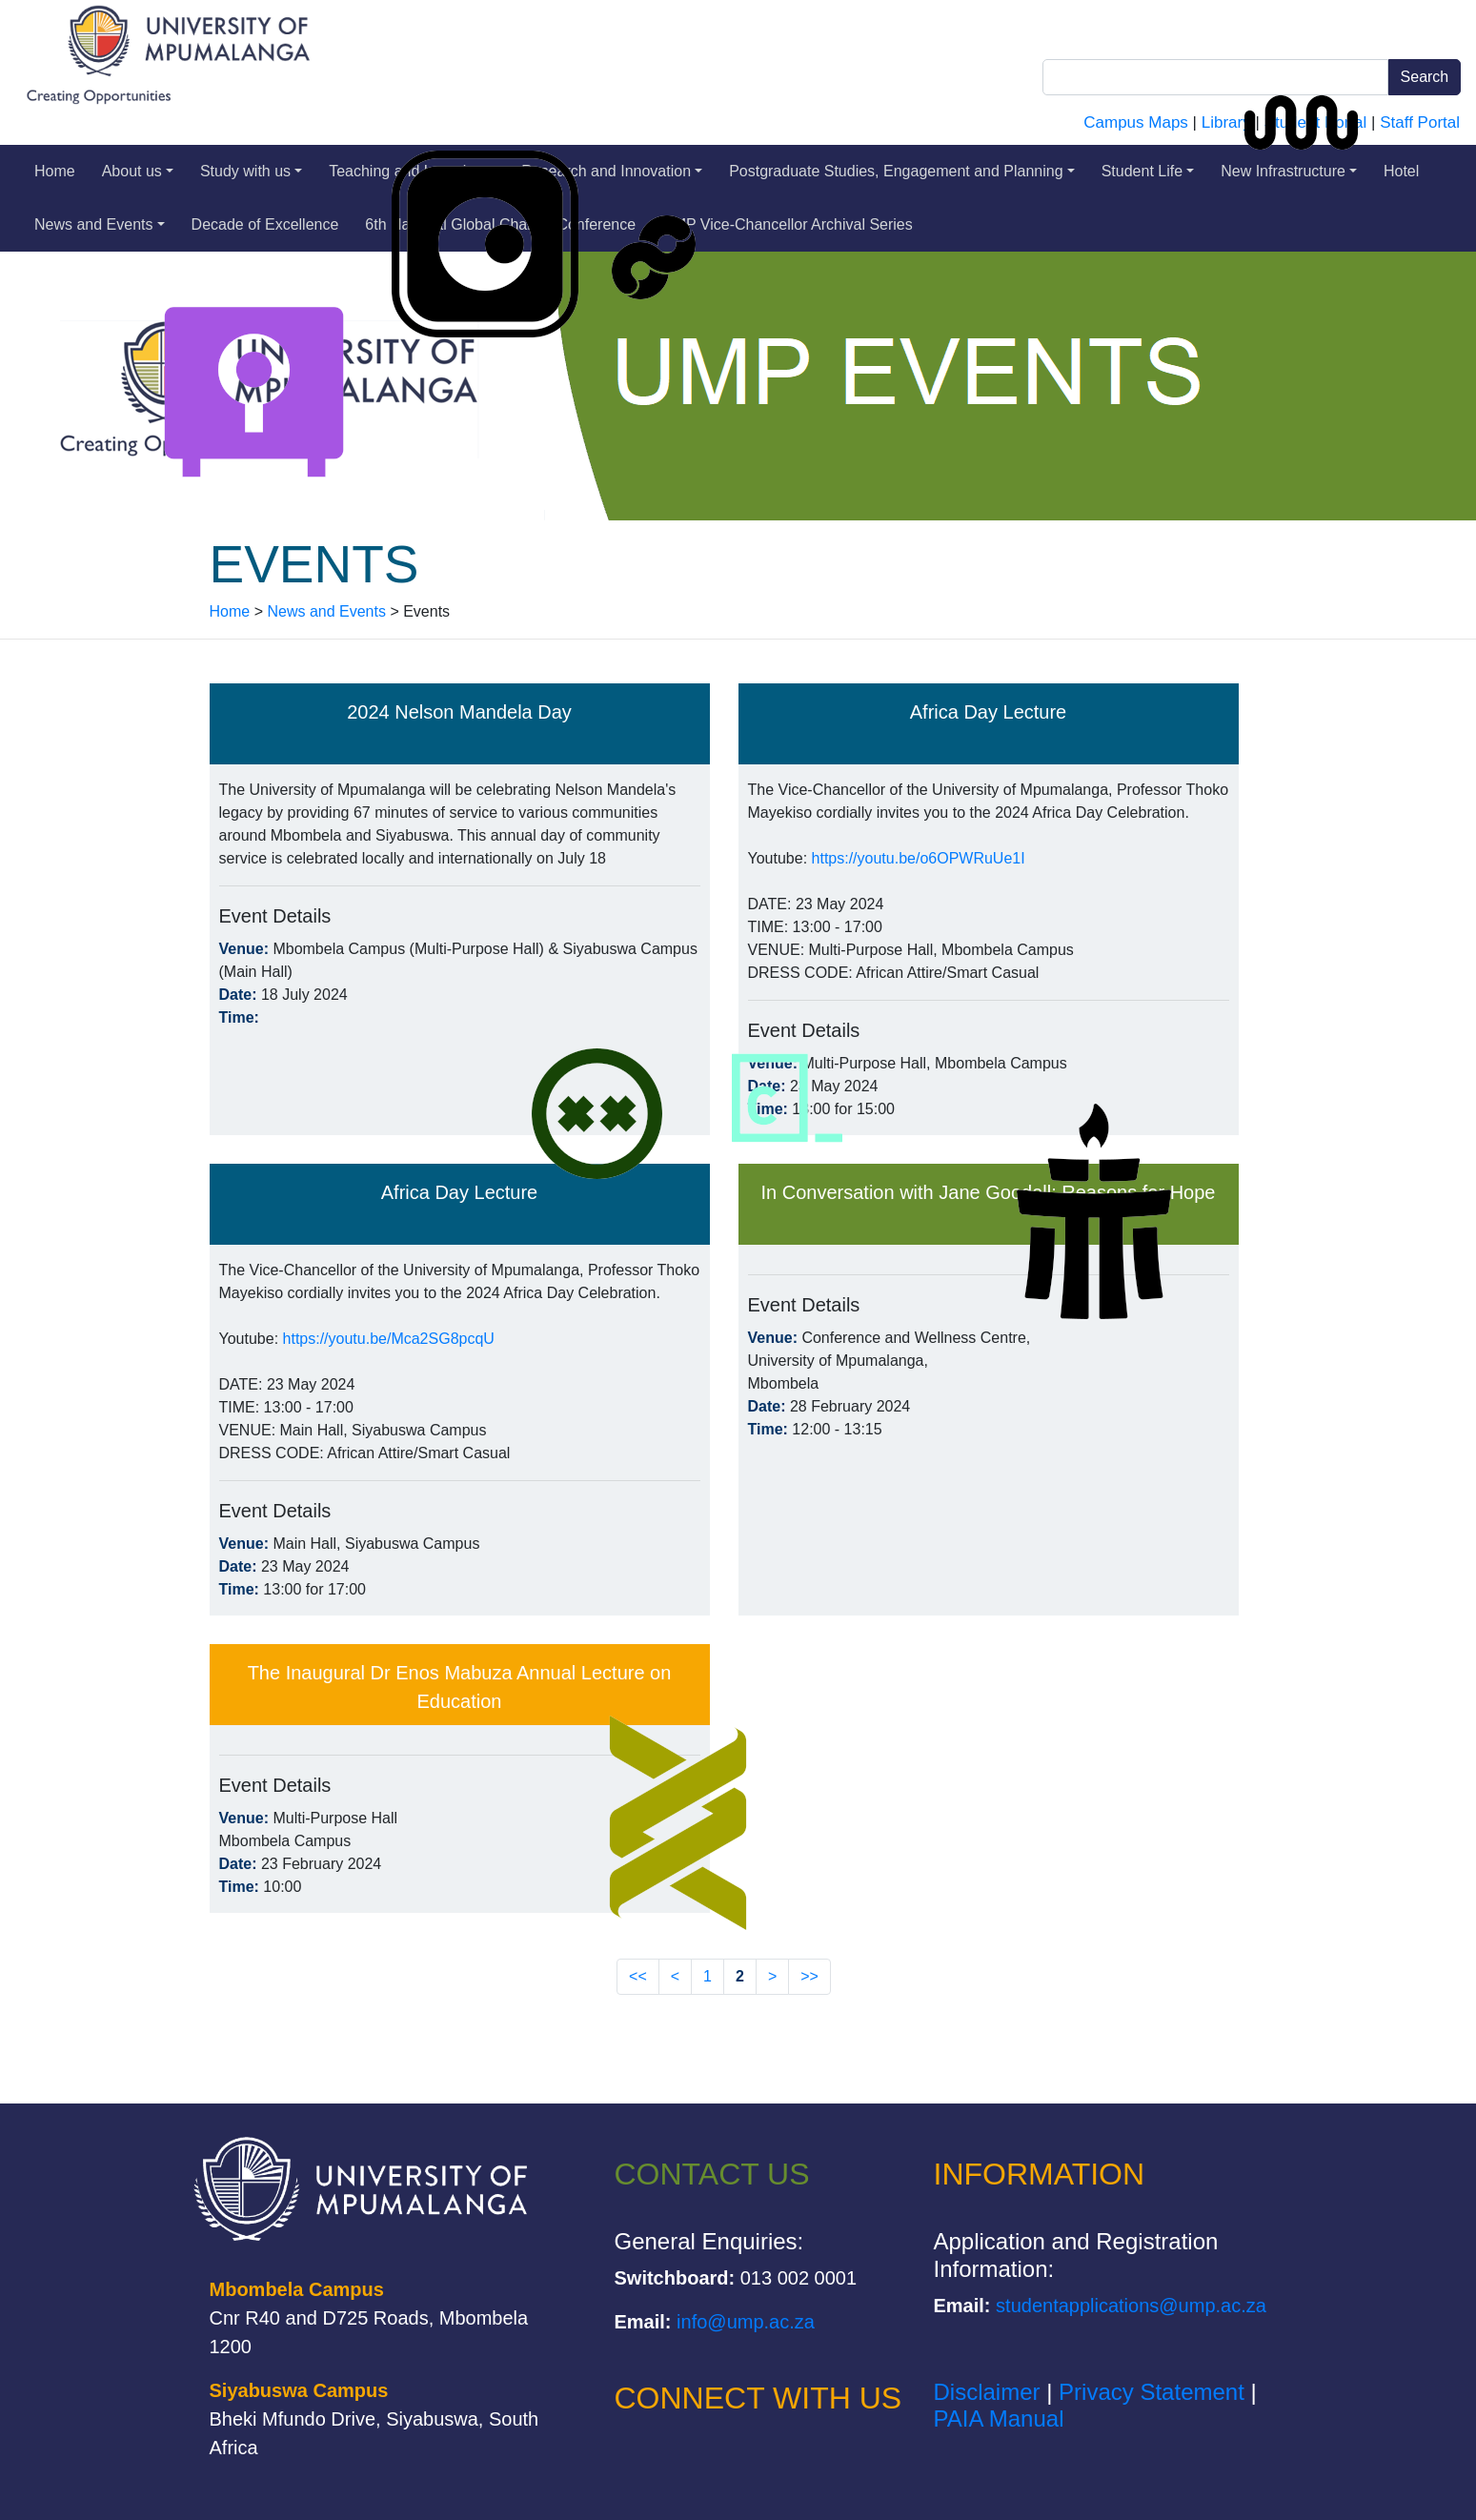  What do you see at coordinates (654, 257) in the screenshot?
I see `Google Campaign Manager 360 logo` at bounding box center [654, 257].